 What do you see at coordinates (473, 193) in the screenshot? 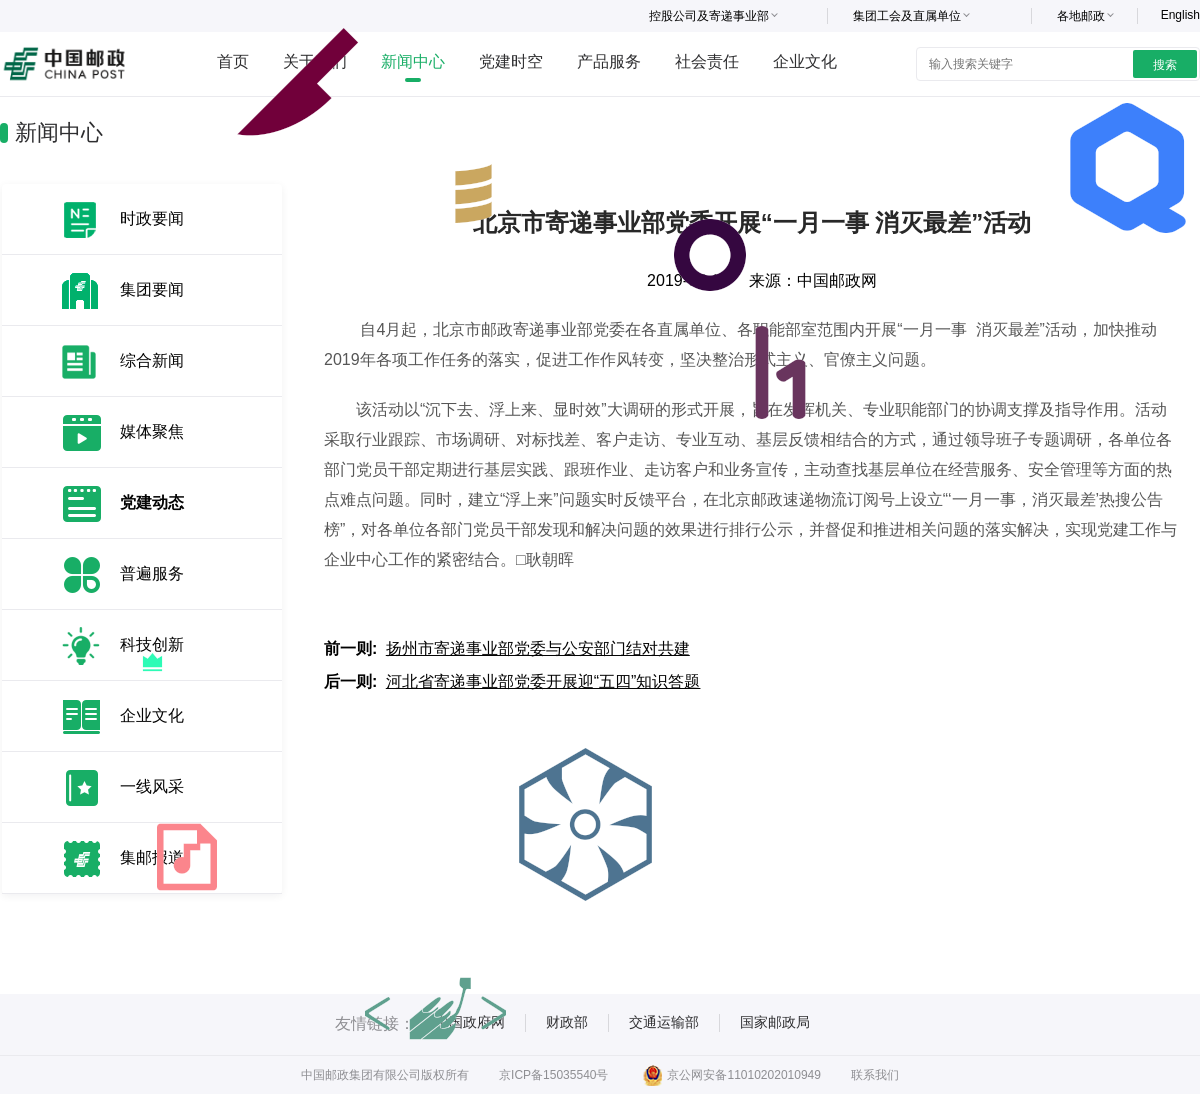
I see `scala programming language logo` at bounding box center [473, 193].